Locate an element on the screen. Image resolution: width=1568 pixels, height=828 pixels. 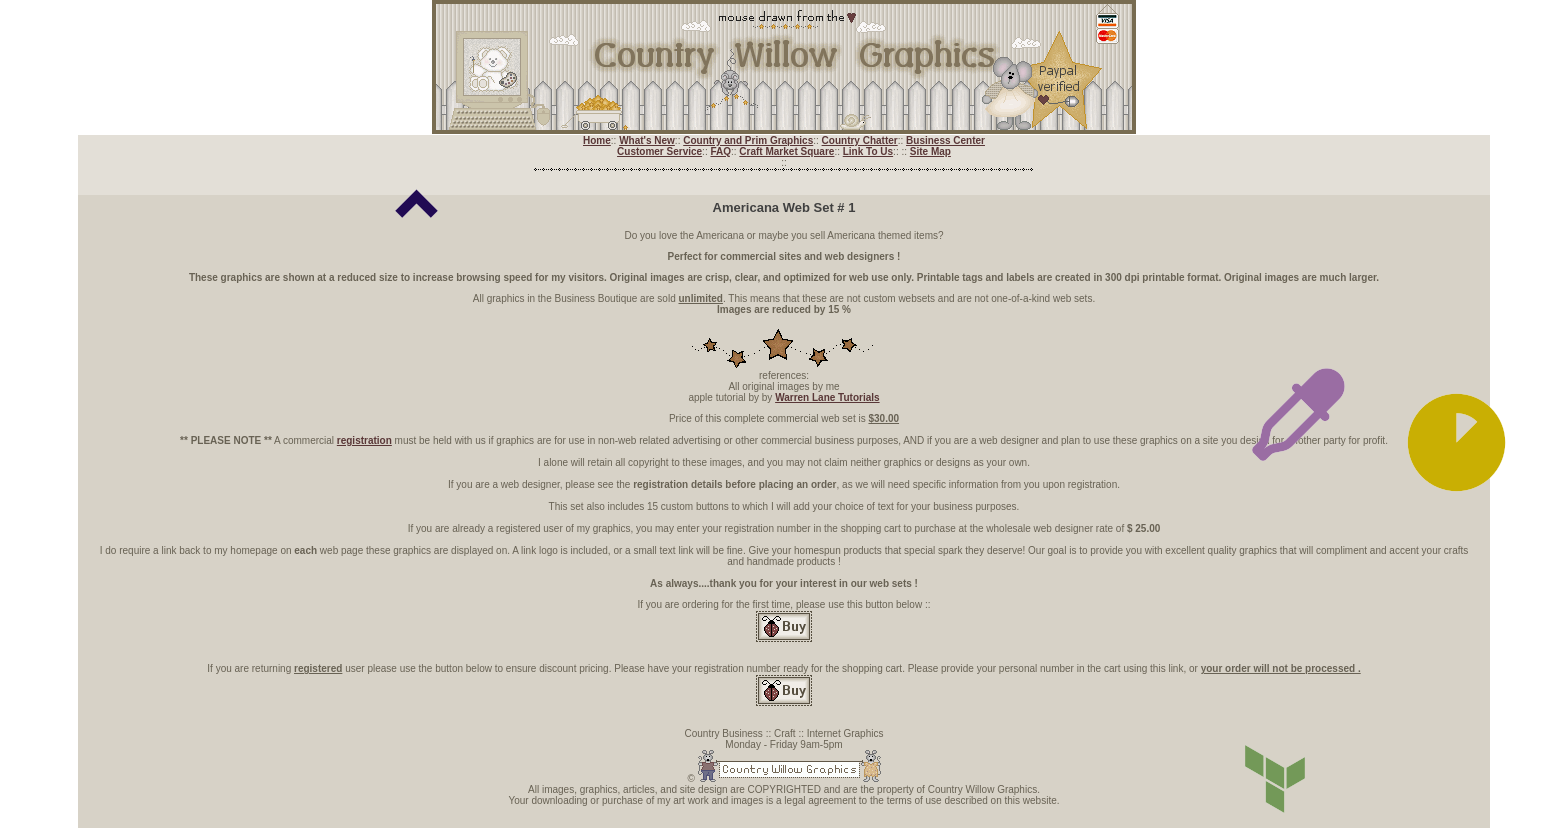
pick a color from the screen is located at coordinates (1298, 415).